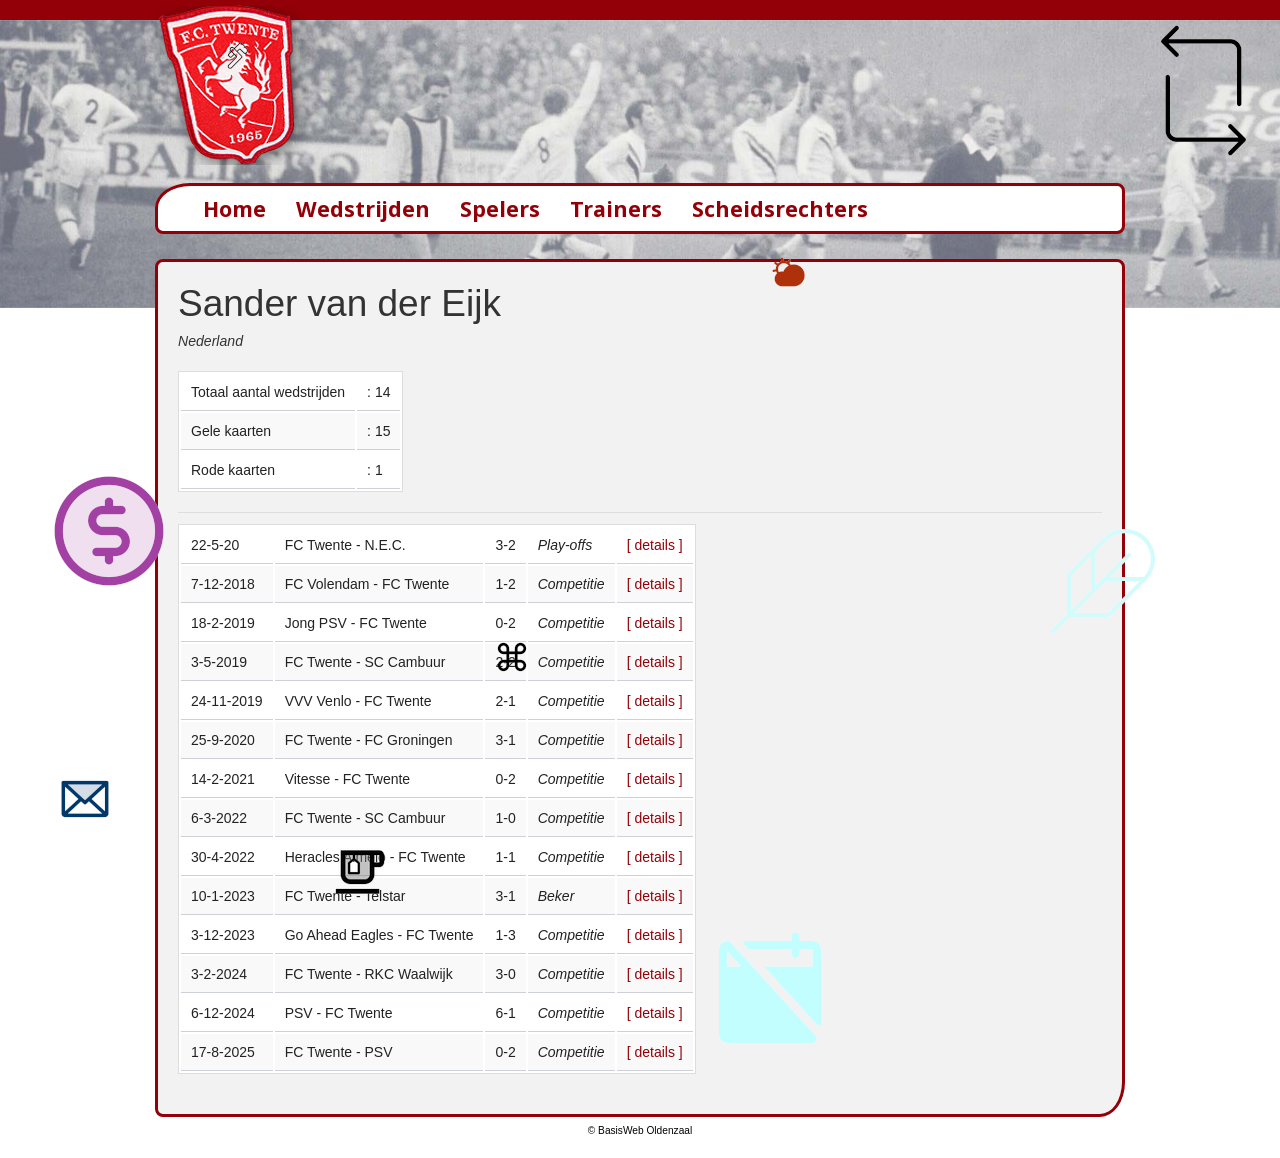 This screenshot has width=1280, height=1158. What do you see at coordinates (109, 531) in the screenshot?
I see `view account balance or financial summary` at bounding box center [109, 531].